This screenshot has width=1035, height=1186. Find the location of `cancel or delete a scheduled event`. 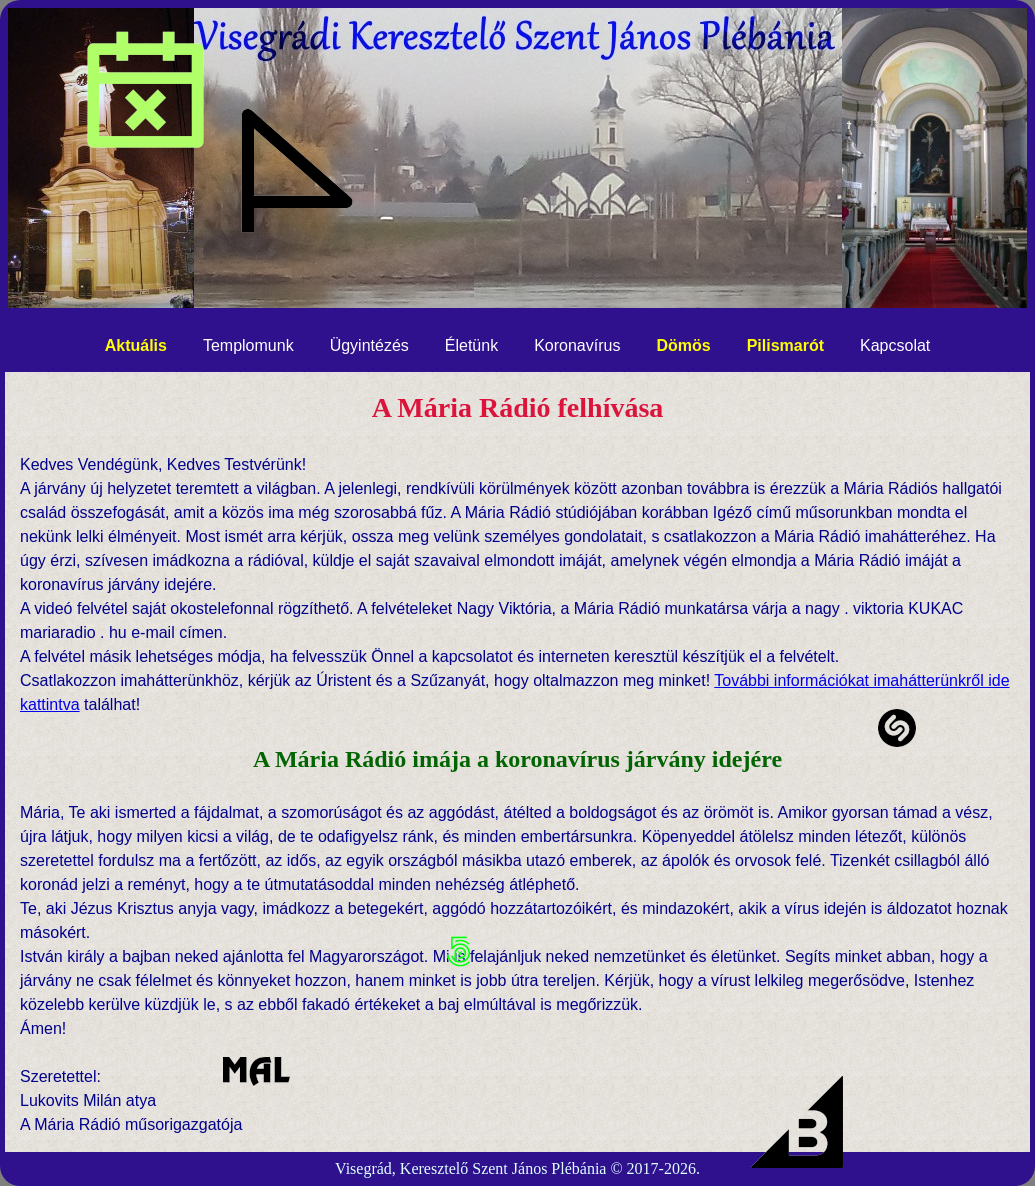

cancel or delete a scheduled event is located at coordinates (145, 95).